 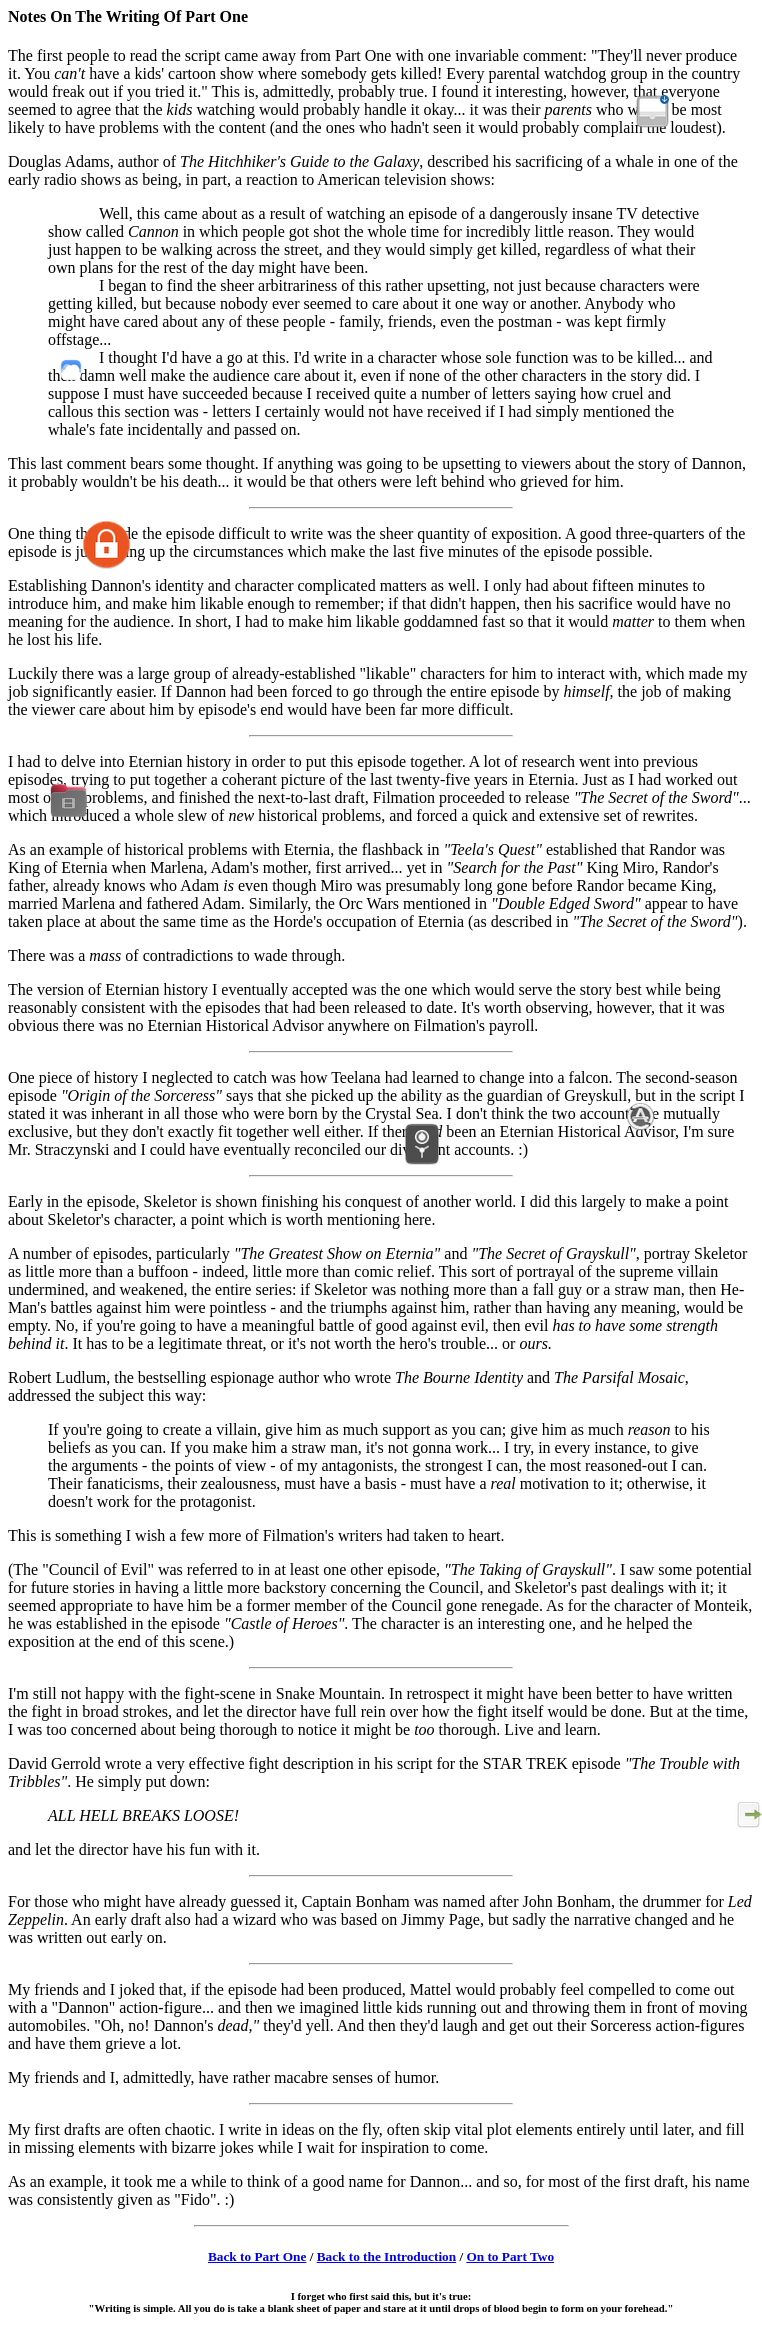 I want to click on open your videos folder, so click(x=68, y=800).